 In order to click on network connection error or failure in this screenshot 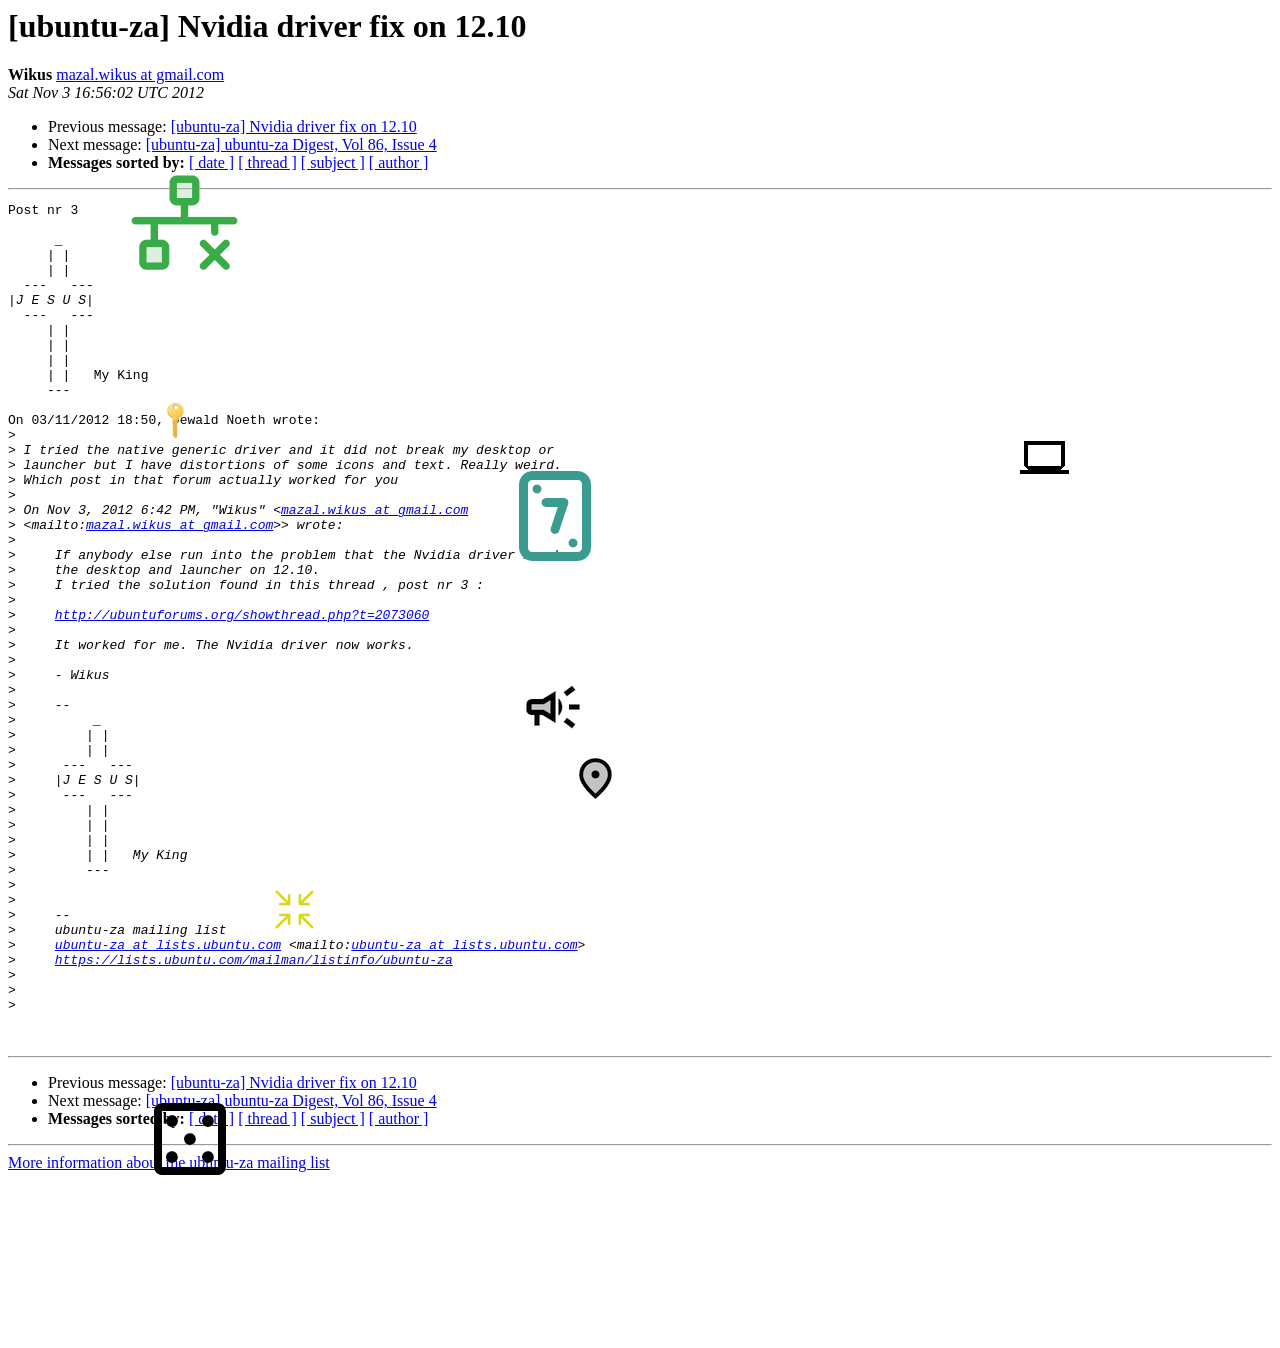, I will do `click(184, 224)`.